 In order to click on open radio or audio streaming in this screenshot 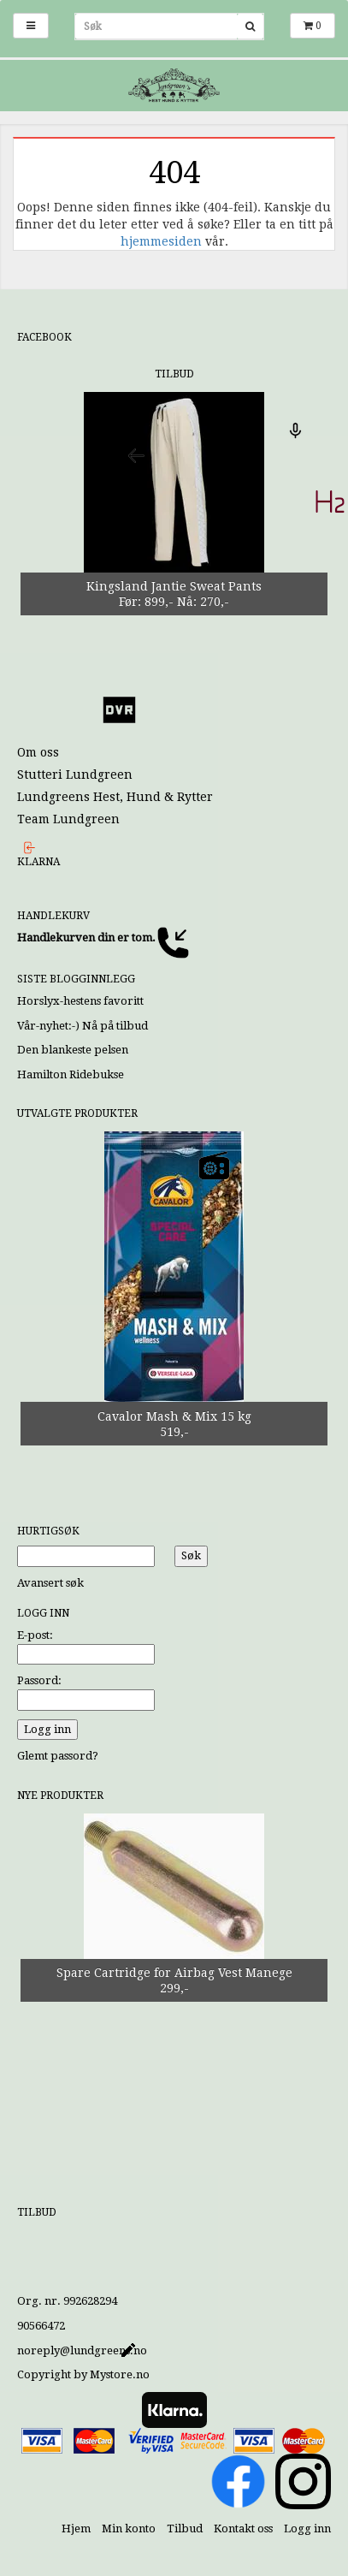, I will do `click(214, 1165)`.